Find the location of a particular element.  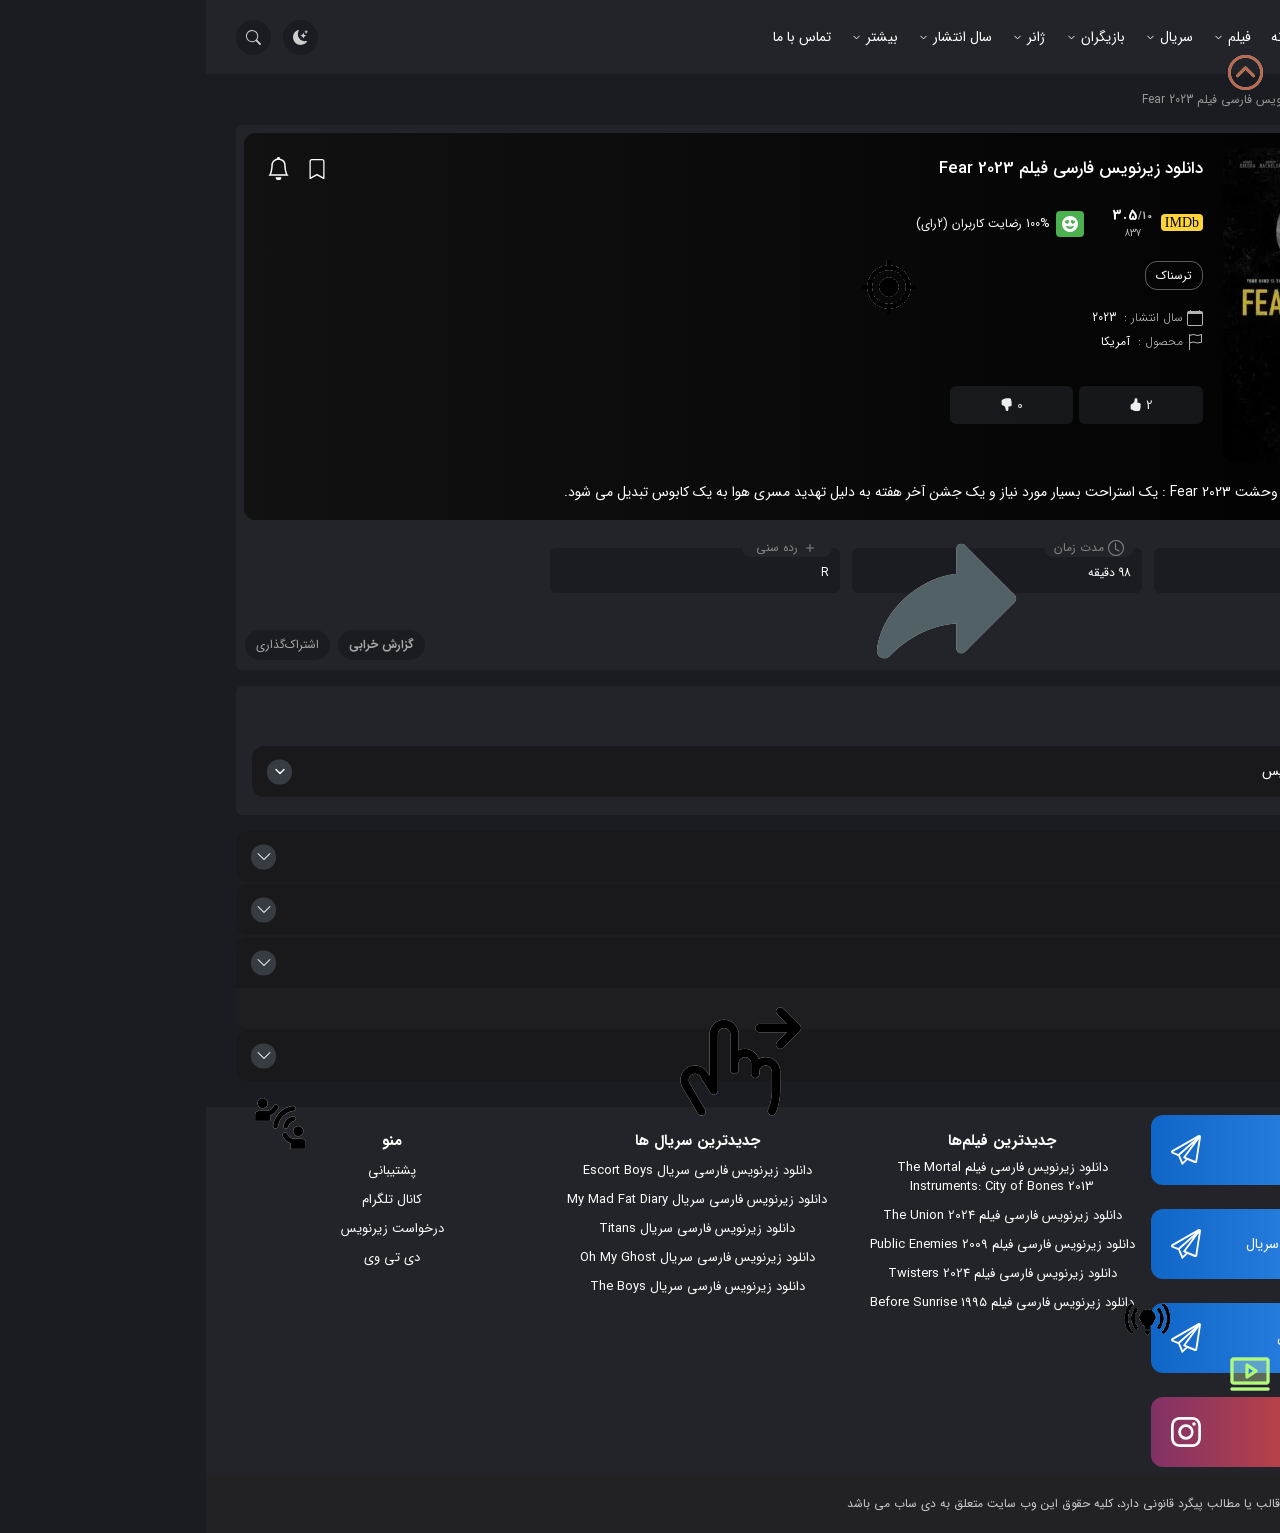

swipe right to continue or advance is located at coordinates (734, 1065).